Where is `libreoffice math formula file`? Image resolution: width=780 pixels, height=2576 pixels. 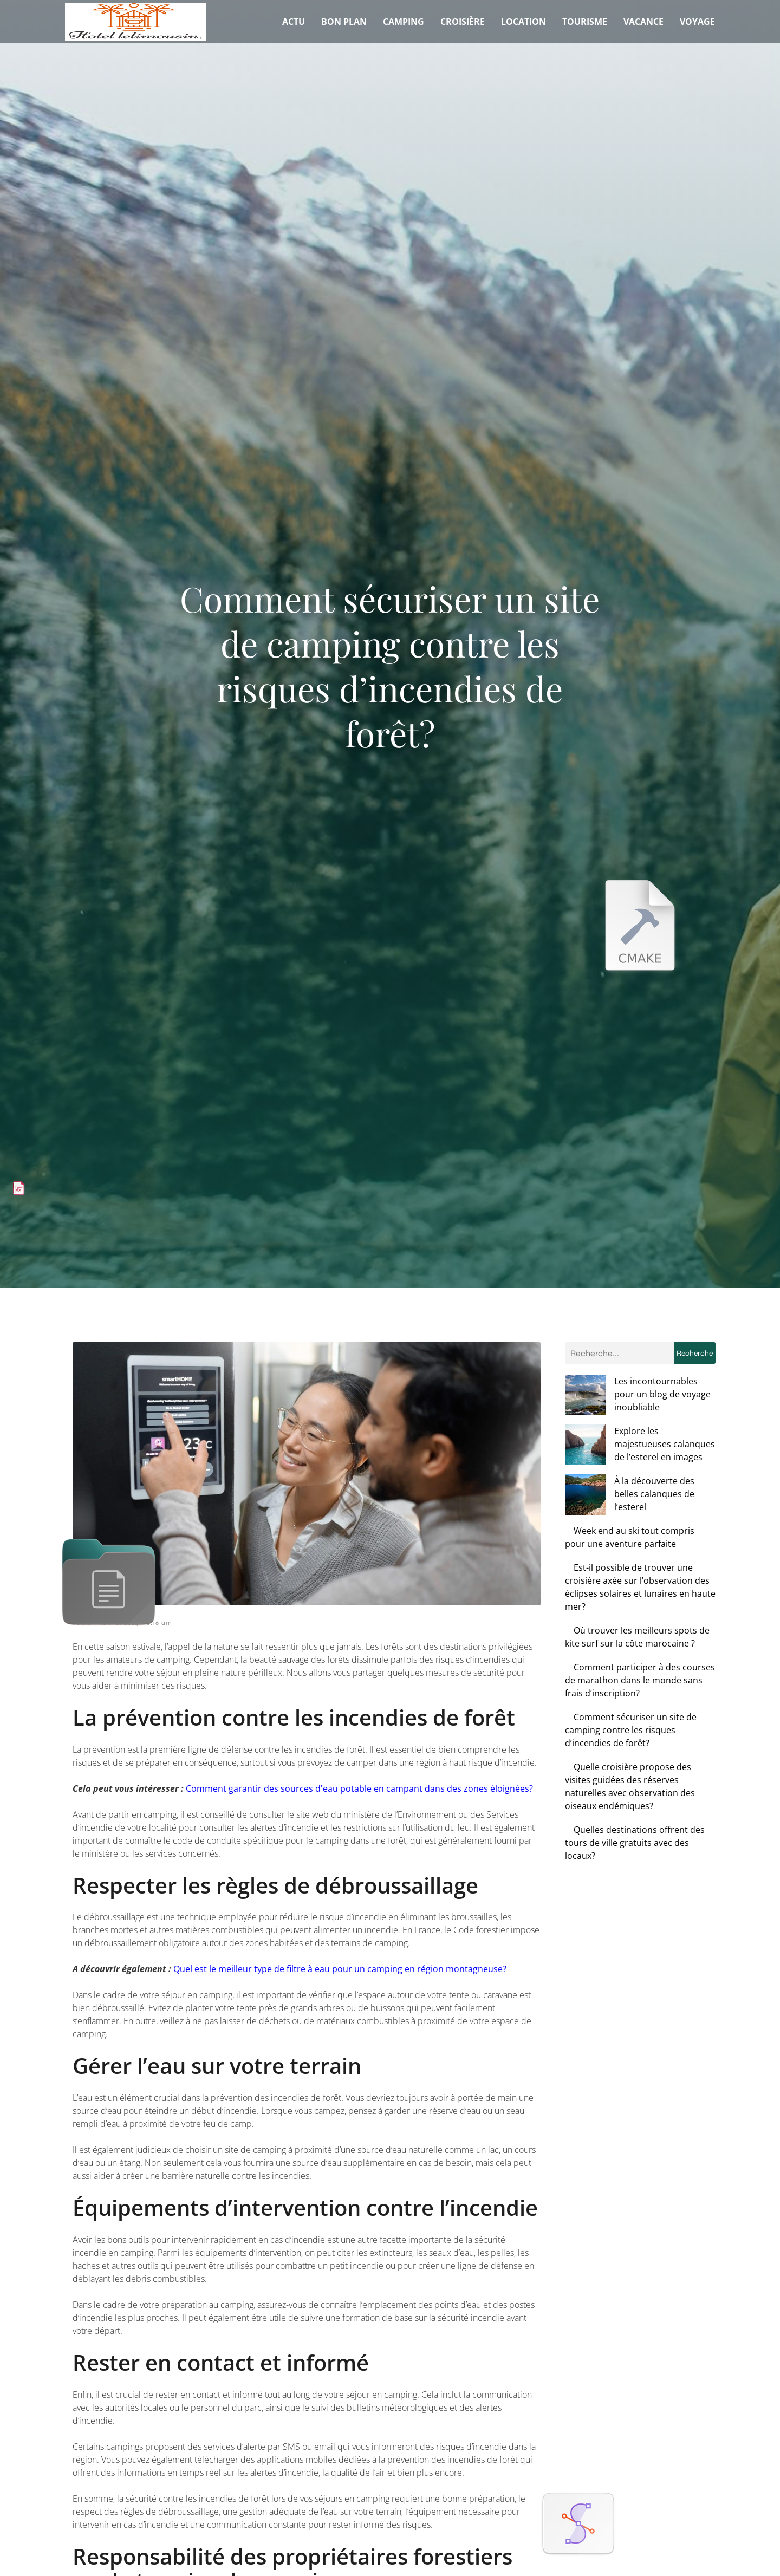 libreoffice math formula file is located at coordinates (18, 1188).